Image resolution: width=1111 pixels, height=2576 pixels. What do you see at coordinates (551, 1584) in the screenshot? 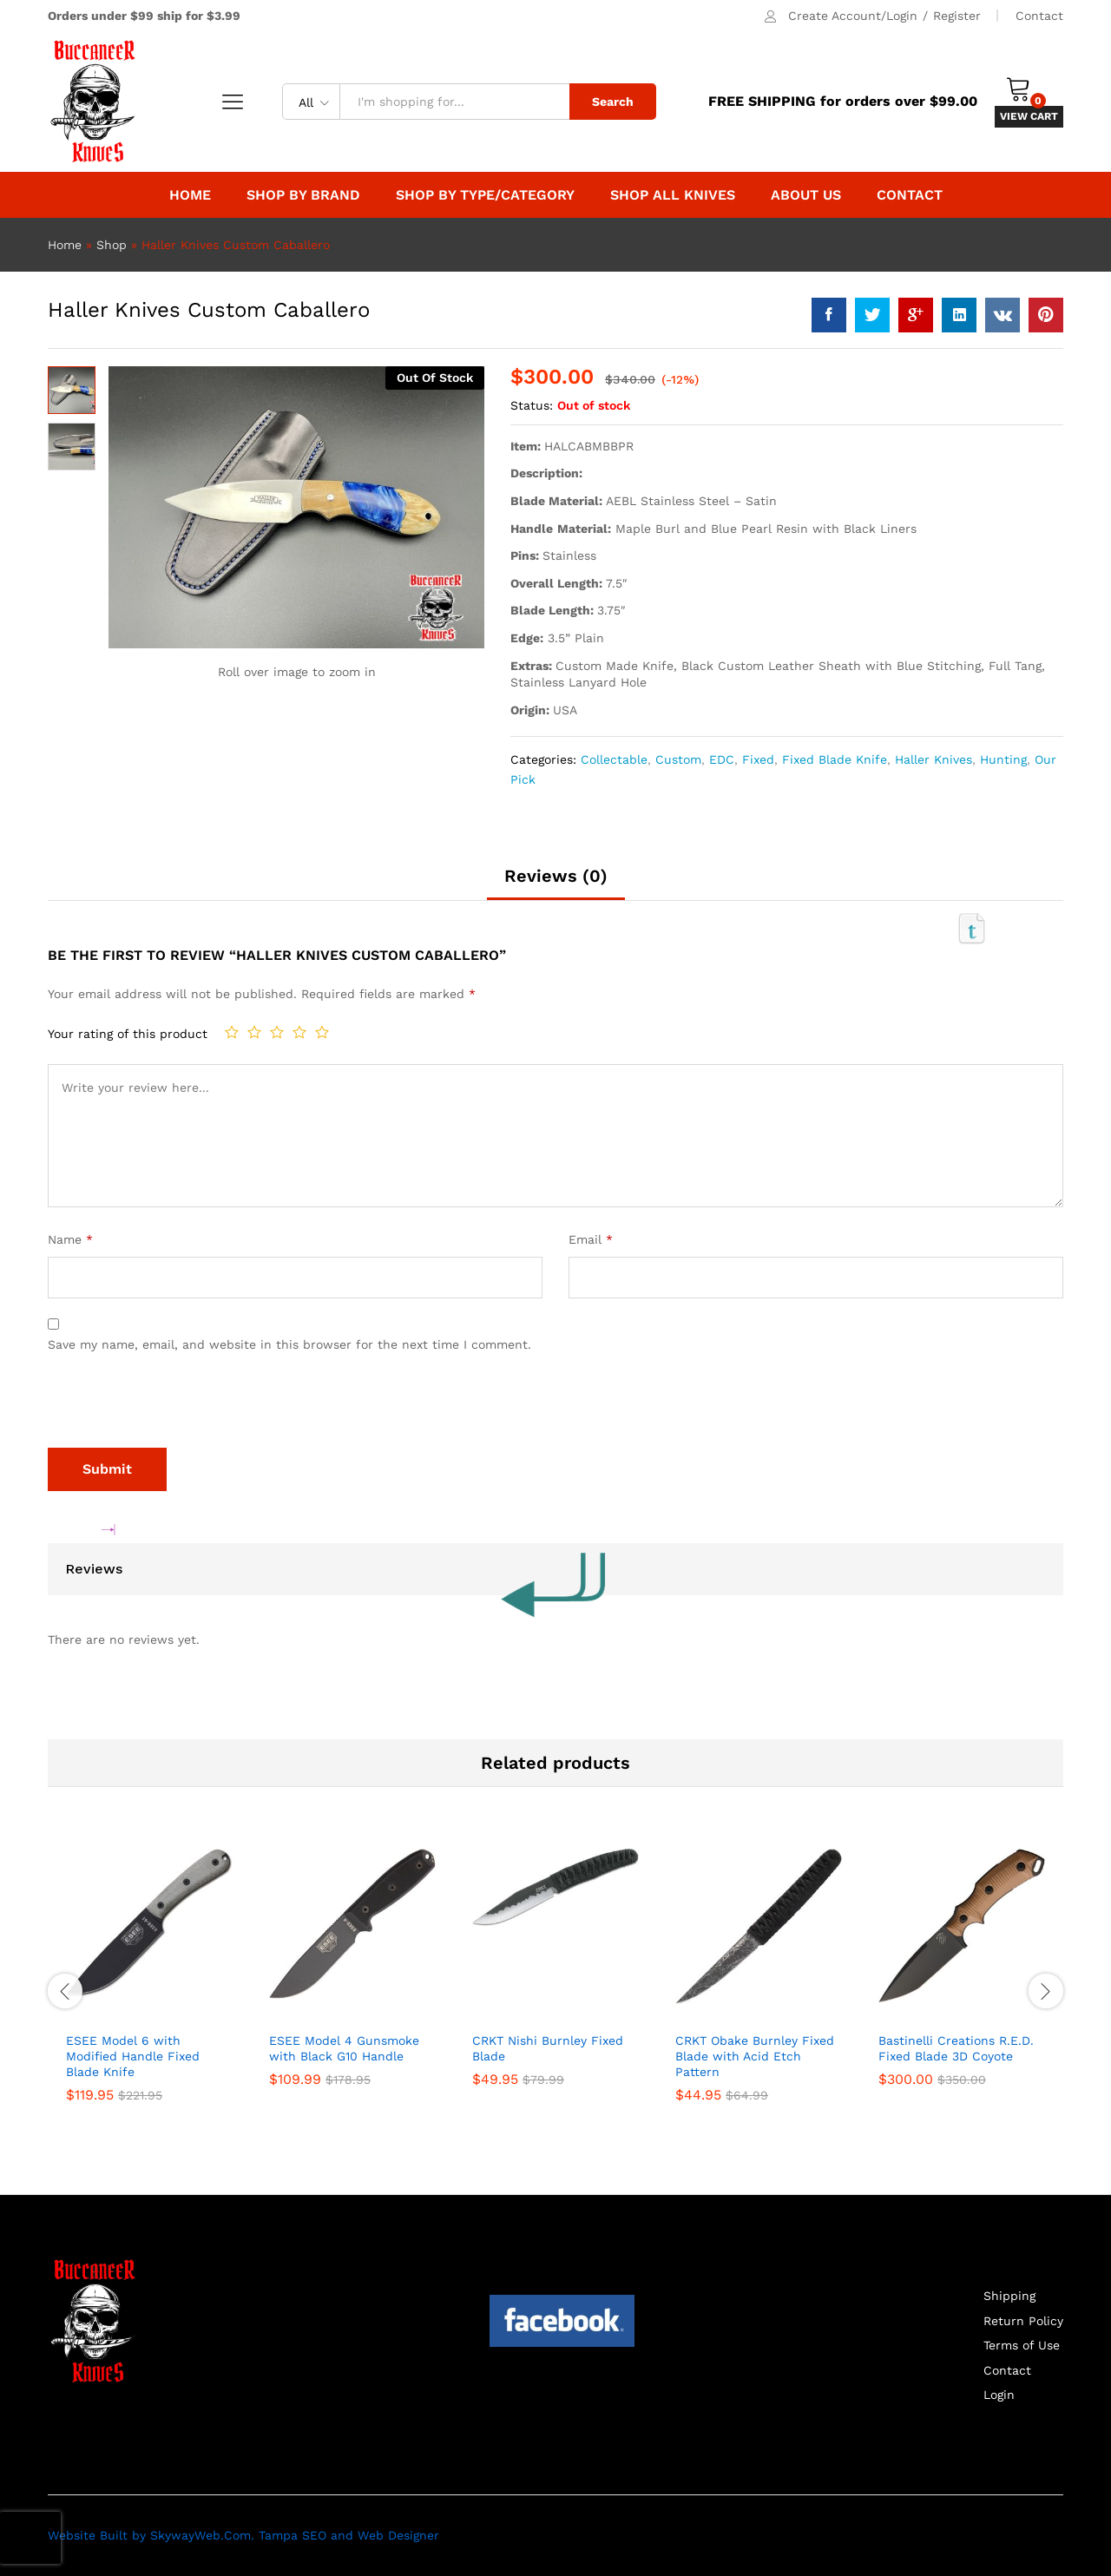
I see `reply to all recipients of an email` at bounding box center [551, 1584].